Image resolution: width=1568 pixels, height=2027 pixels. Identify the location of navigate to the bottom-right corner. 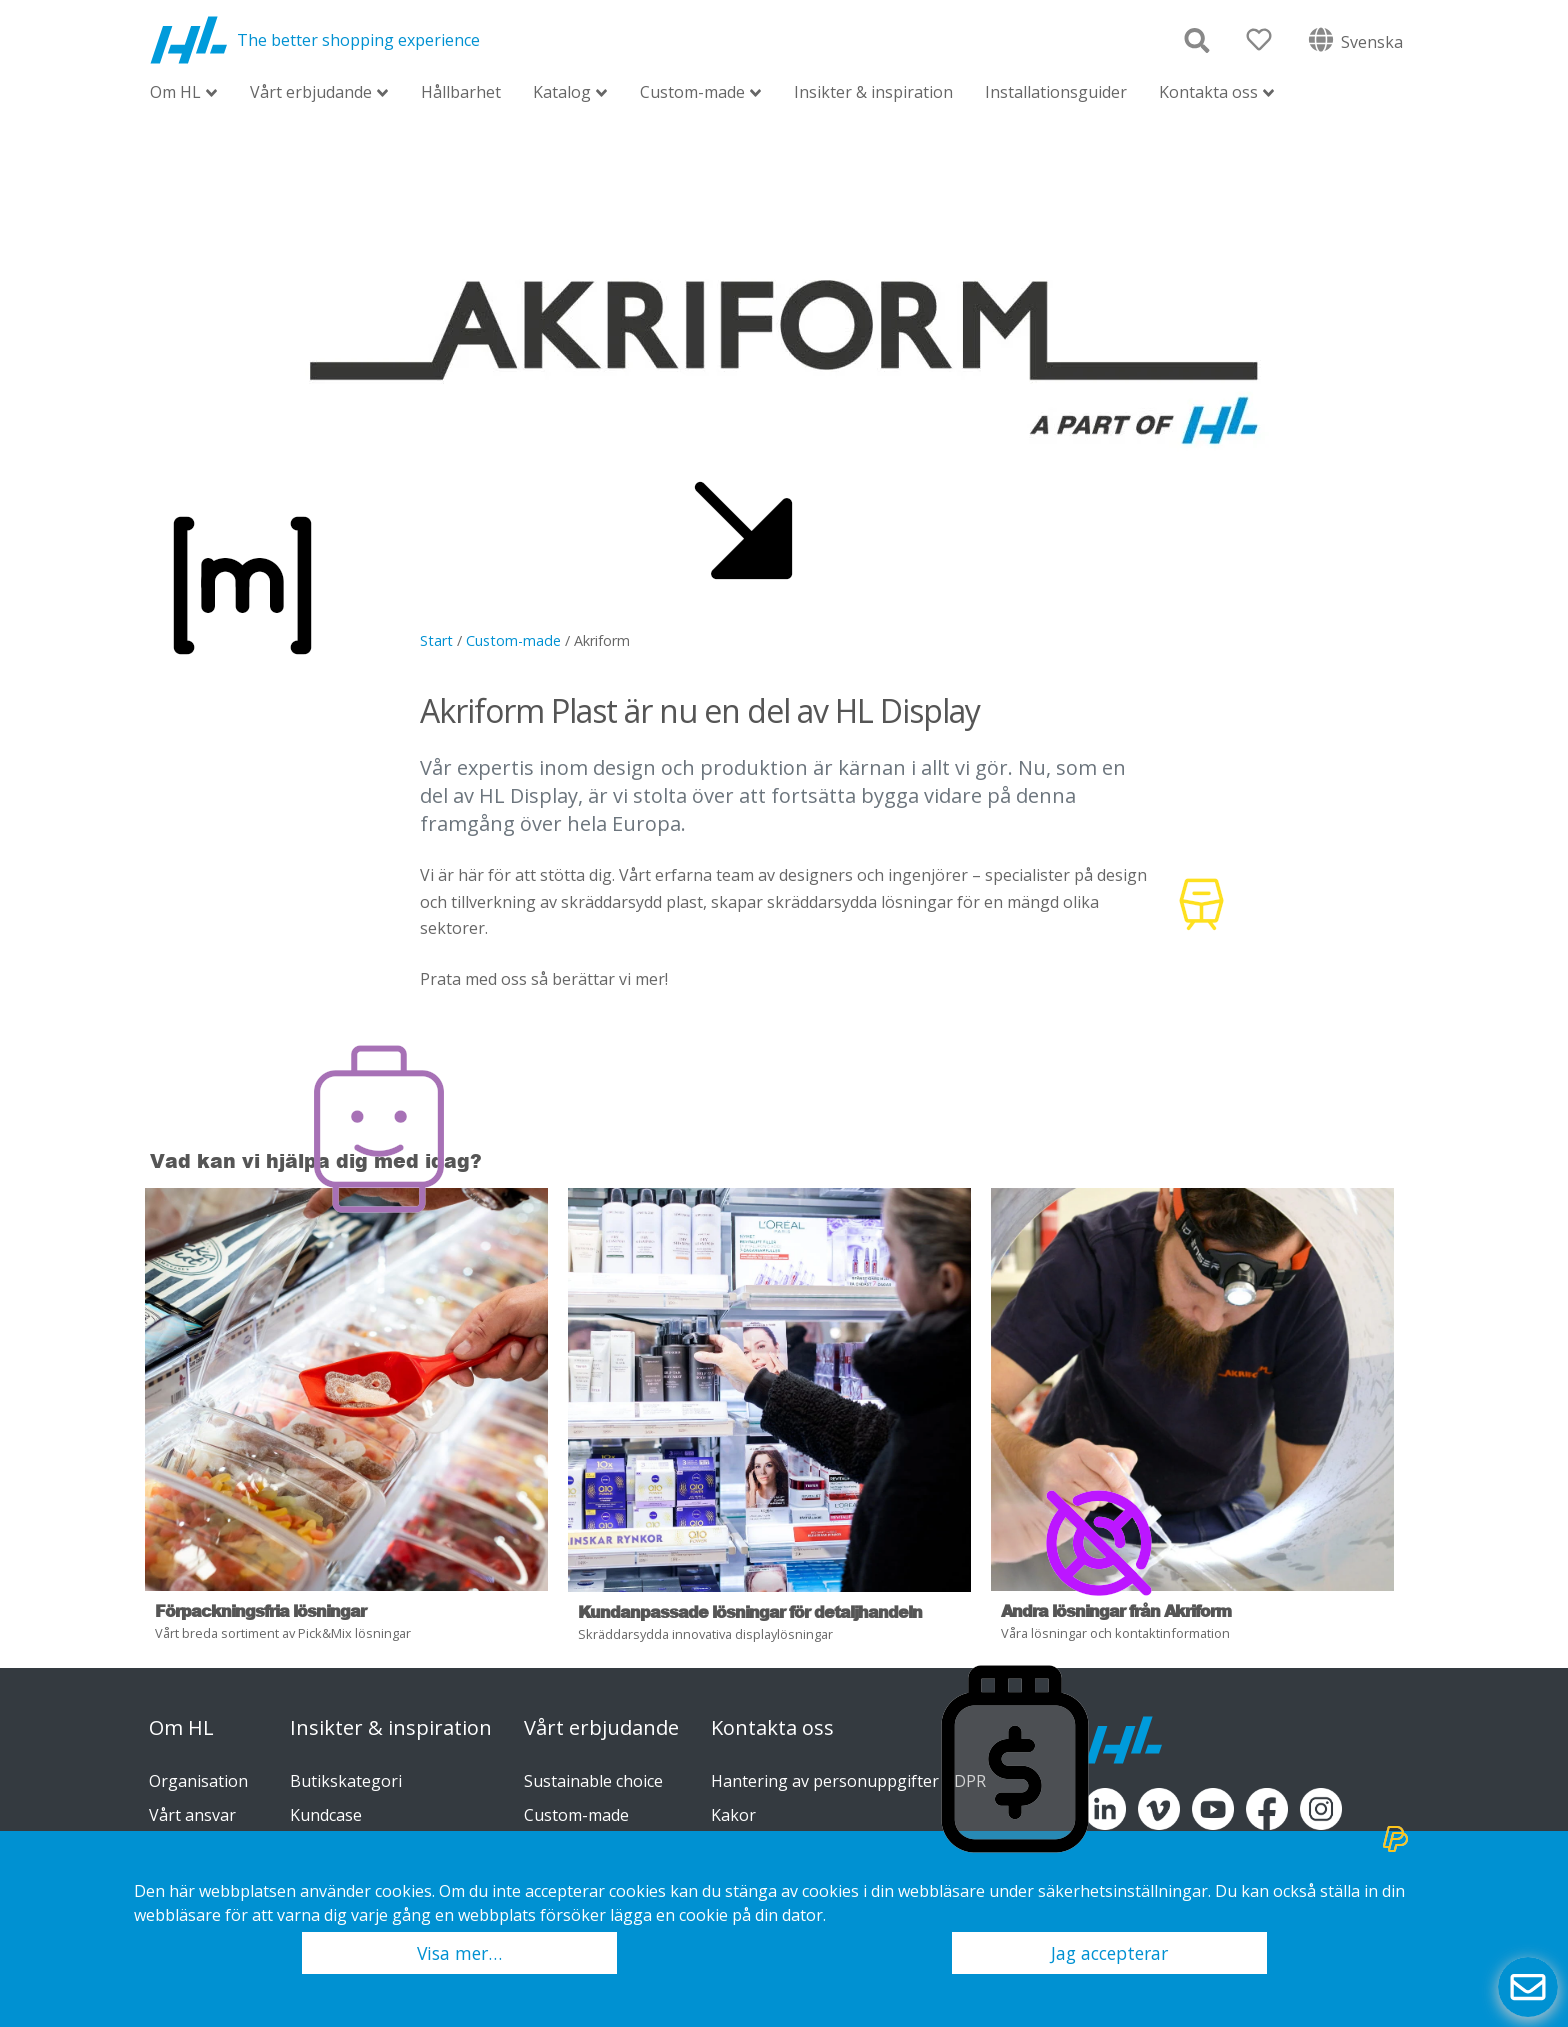
(743, 530).